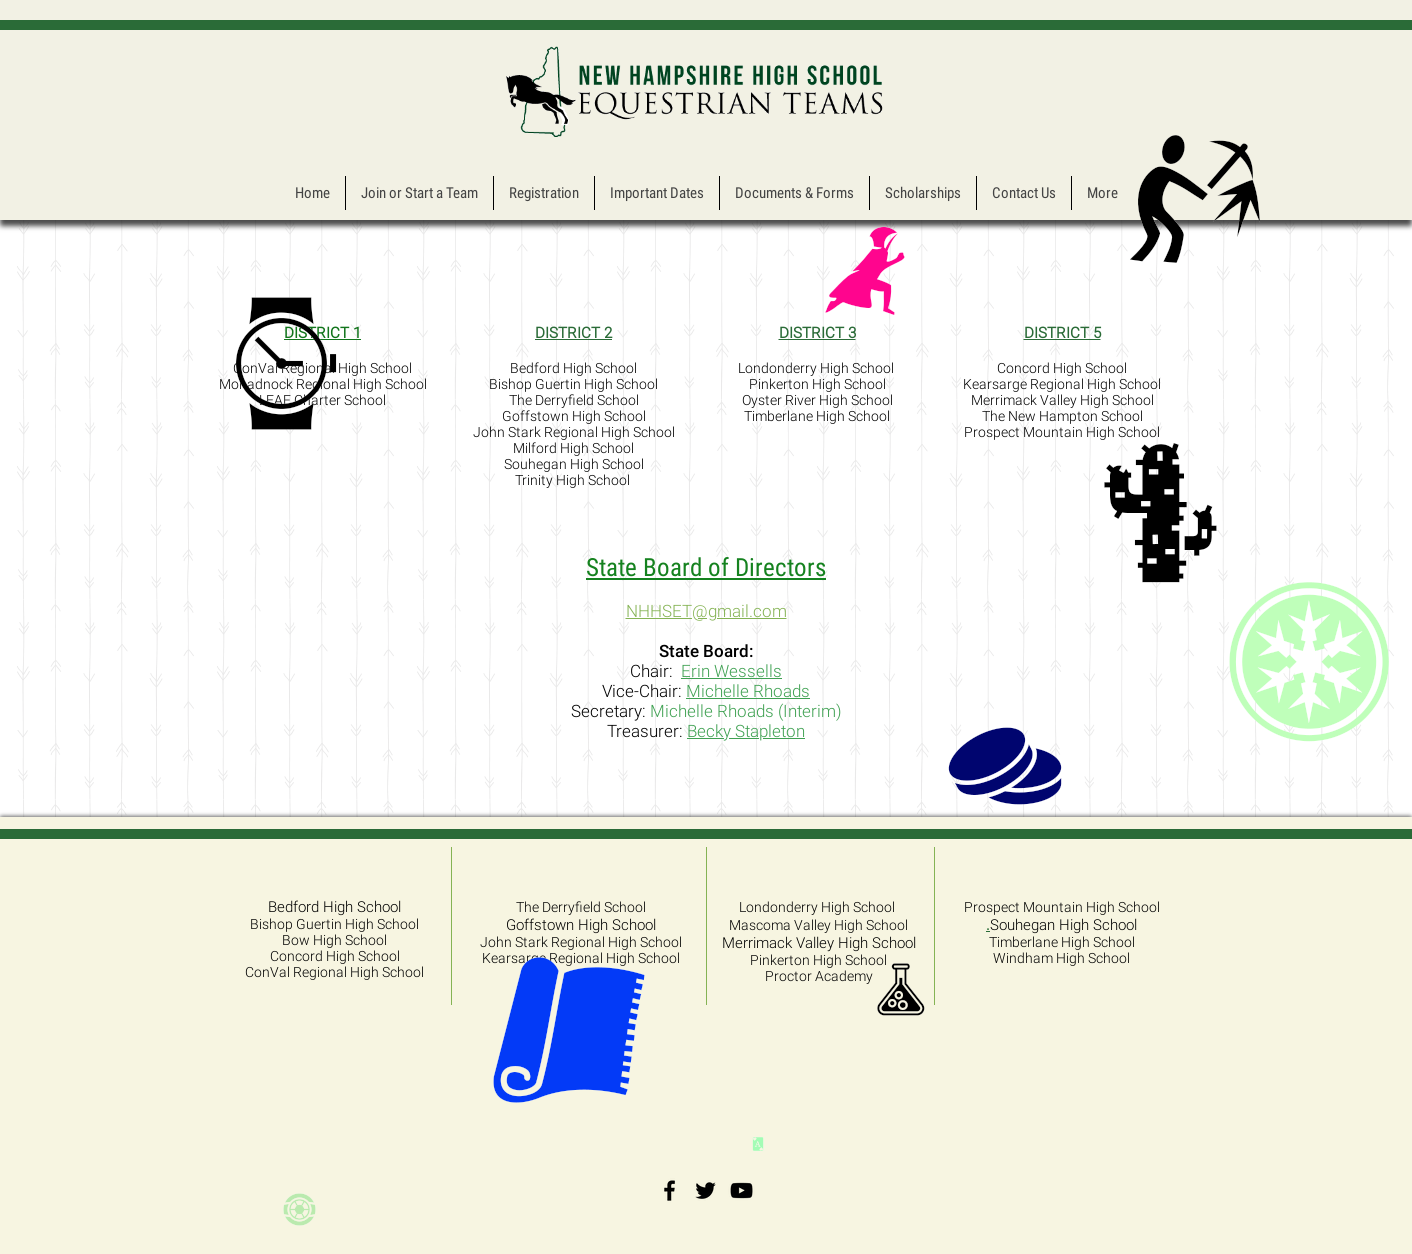  Describe the element at coordinates (569, 1030) in the screenshot. I see `view fabric or textile inventory` at that location.